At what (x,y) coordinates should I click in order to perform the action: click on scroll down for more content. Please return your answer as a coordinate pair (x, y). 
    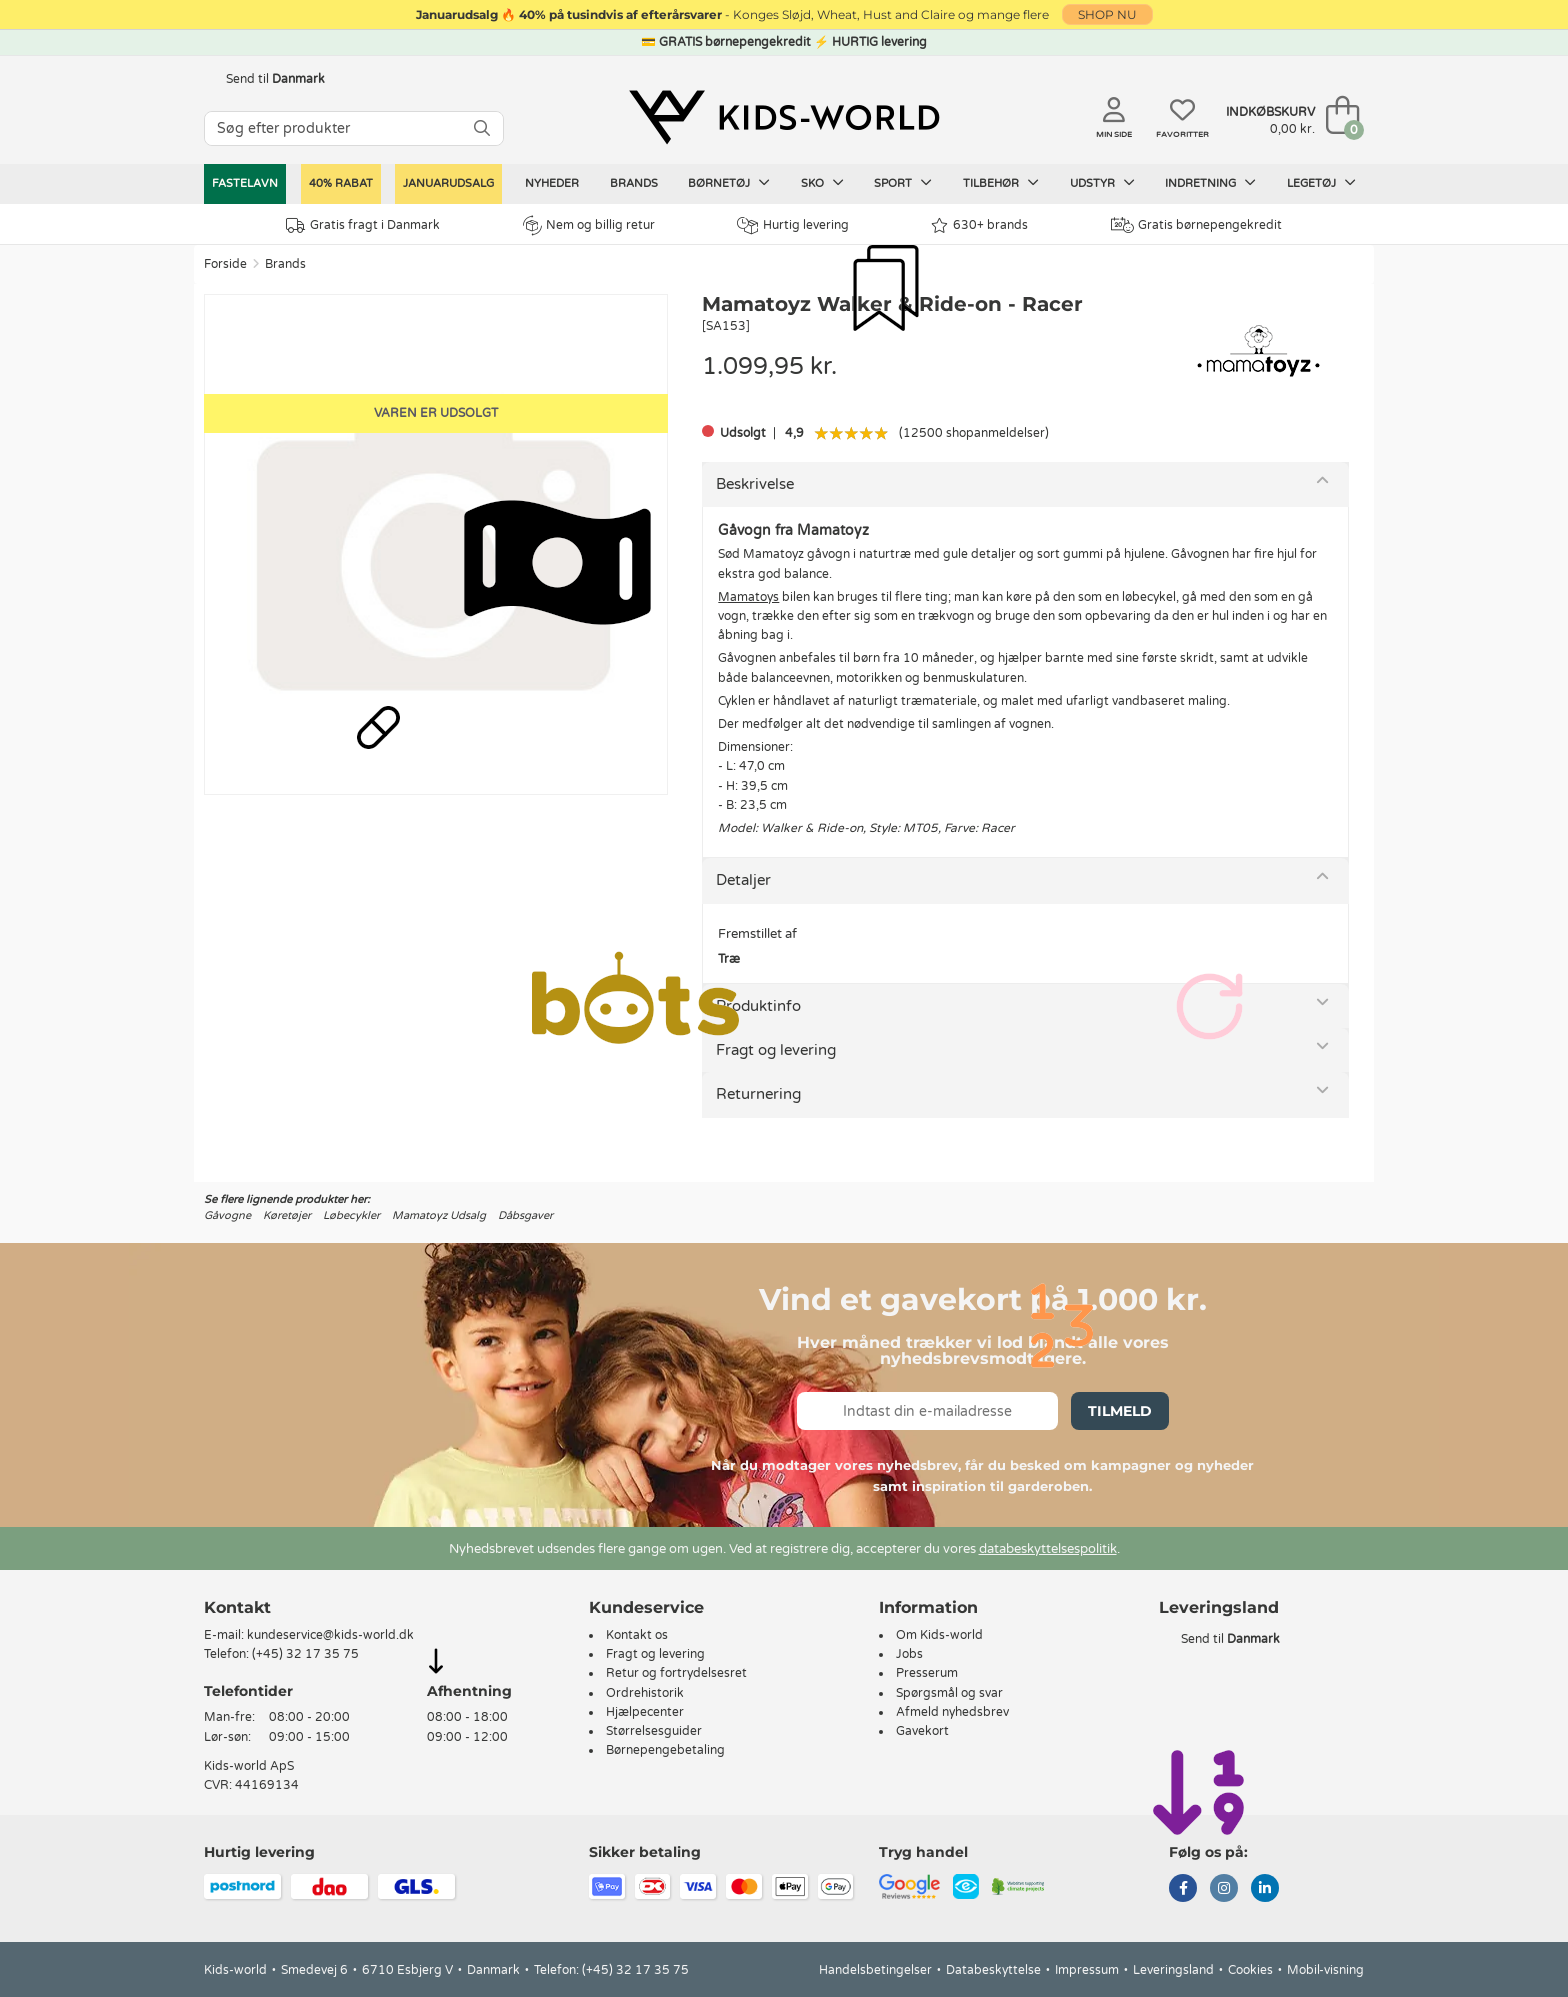
    Looking at the image, I should click on (436, 1661).